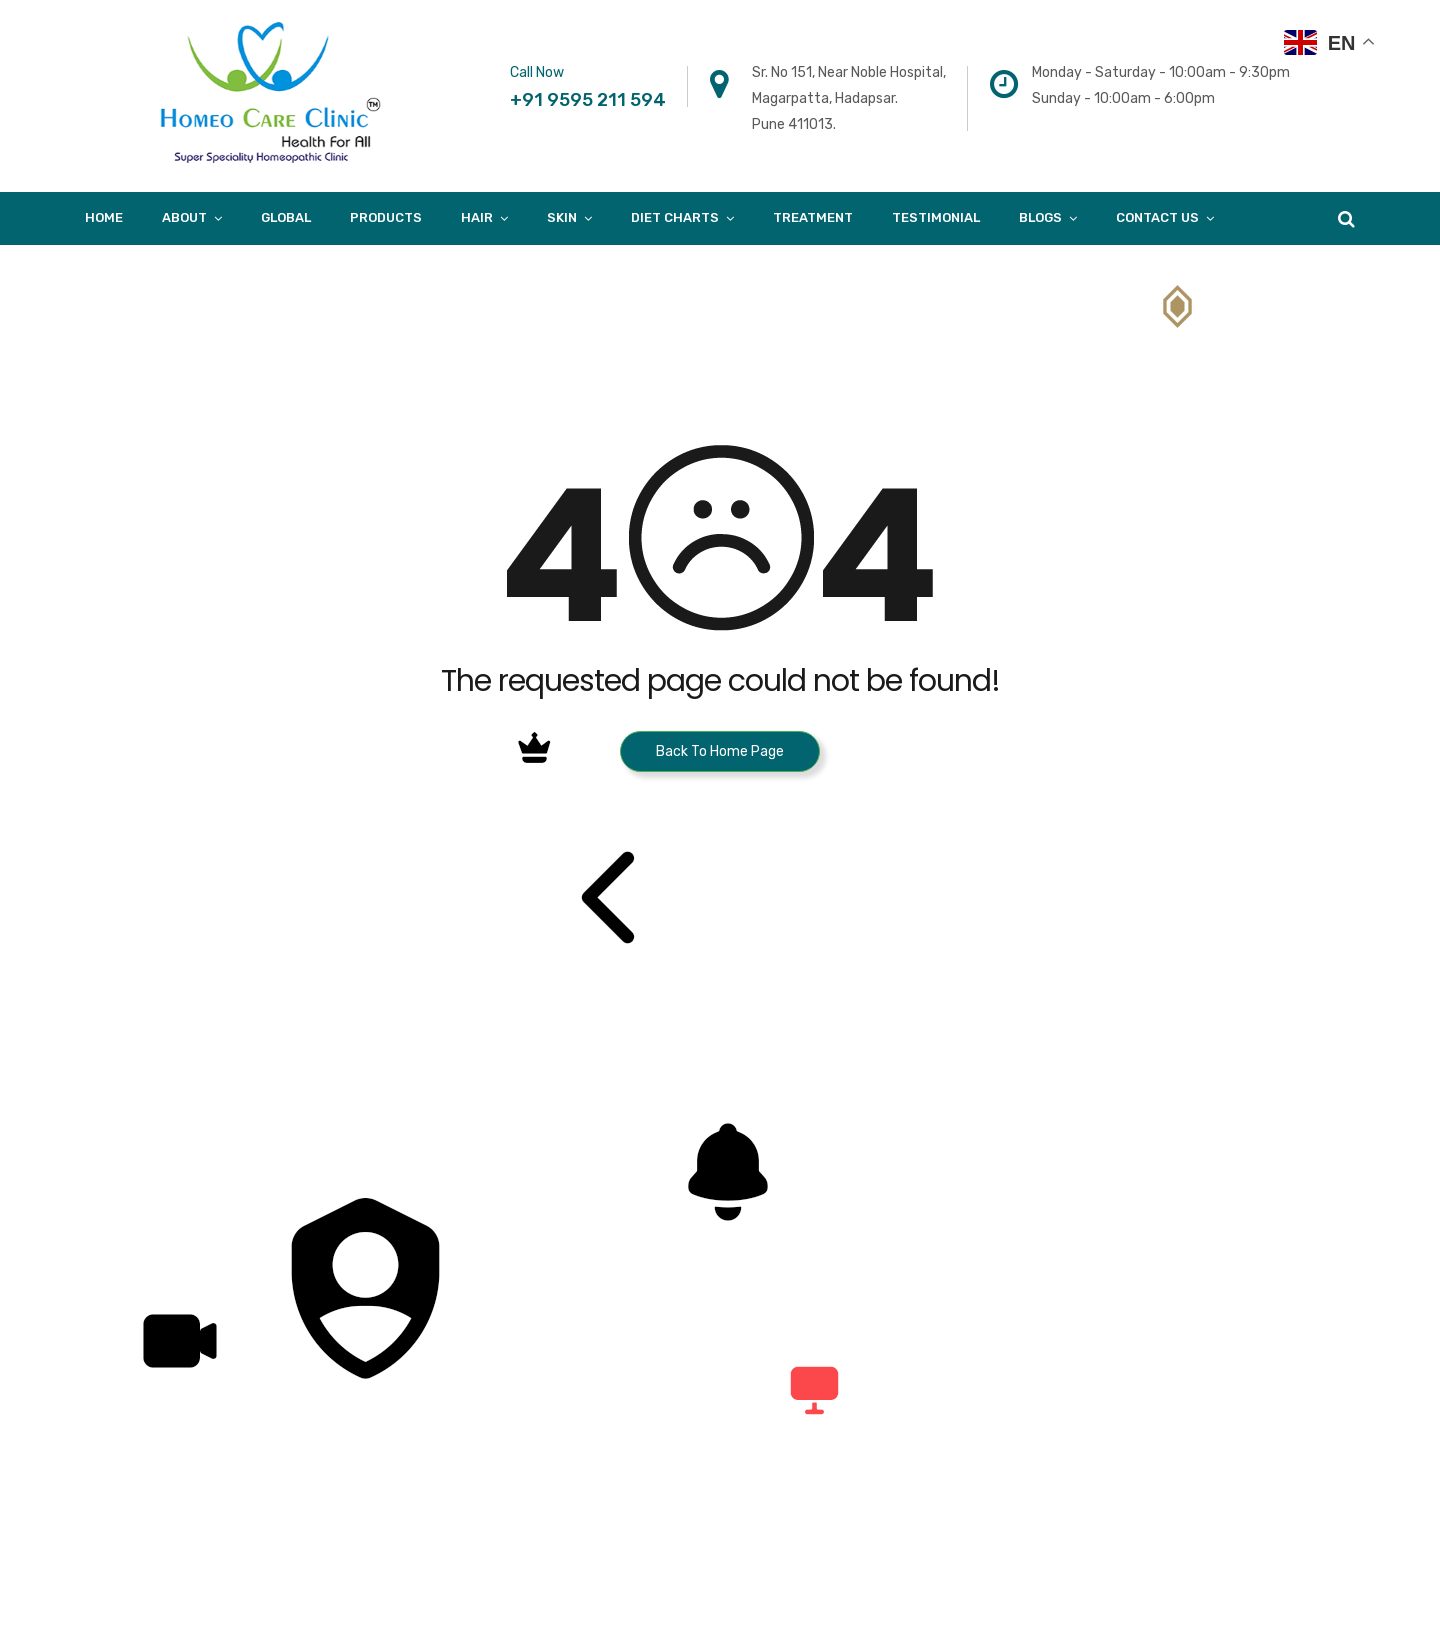 This screenshot has height=1643, width=1440. I want to click on indicates a Discord server booster status, so click(1177, 306).